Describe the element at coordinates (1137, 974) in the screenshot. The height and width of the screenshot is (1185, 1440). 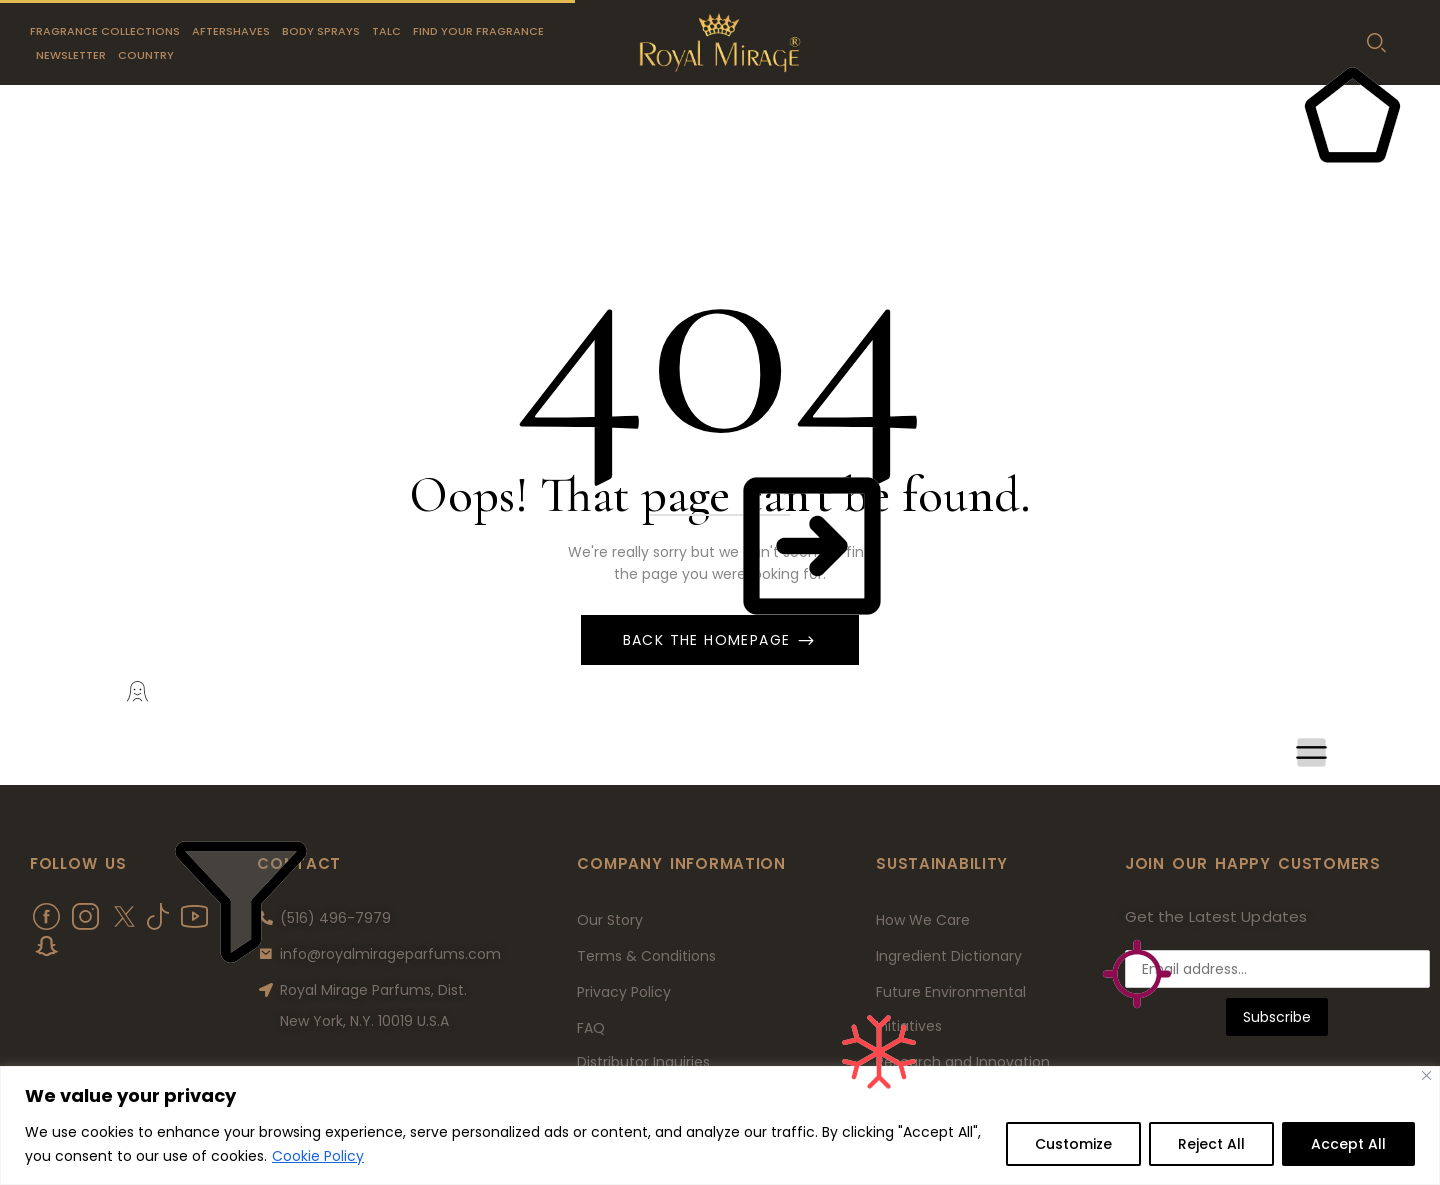
I see `find my current location on the map` at that location.